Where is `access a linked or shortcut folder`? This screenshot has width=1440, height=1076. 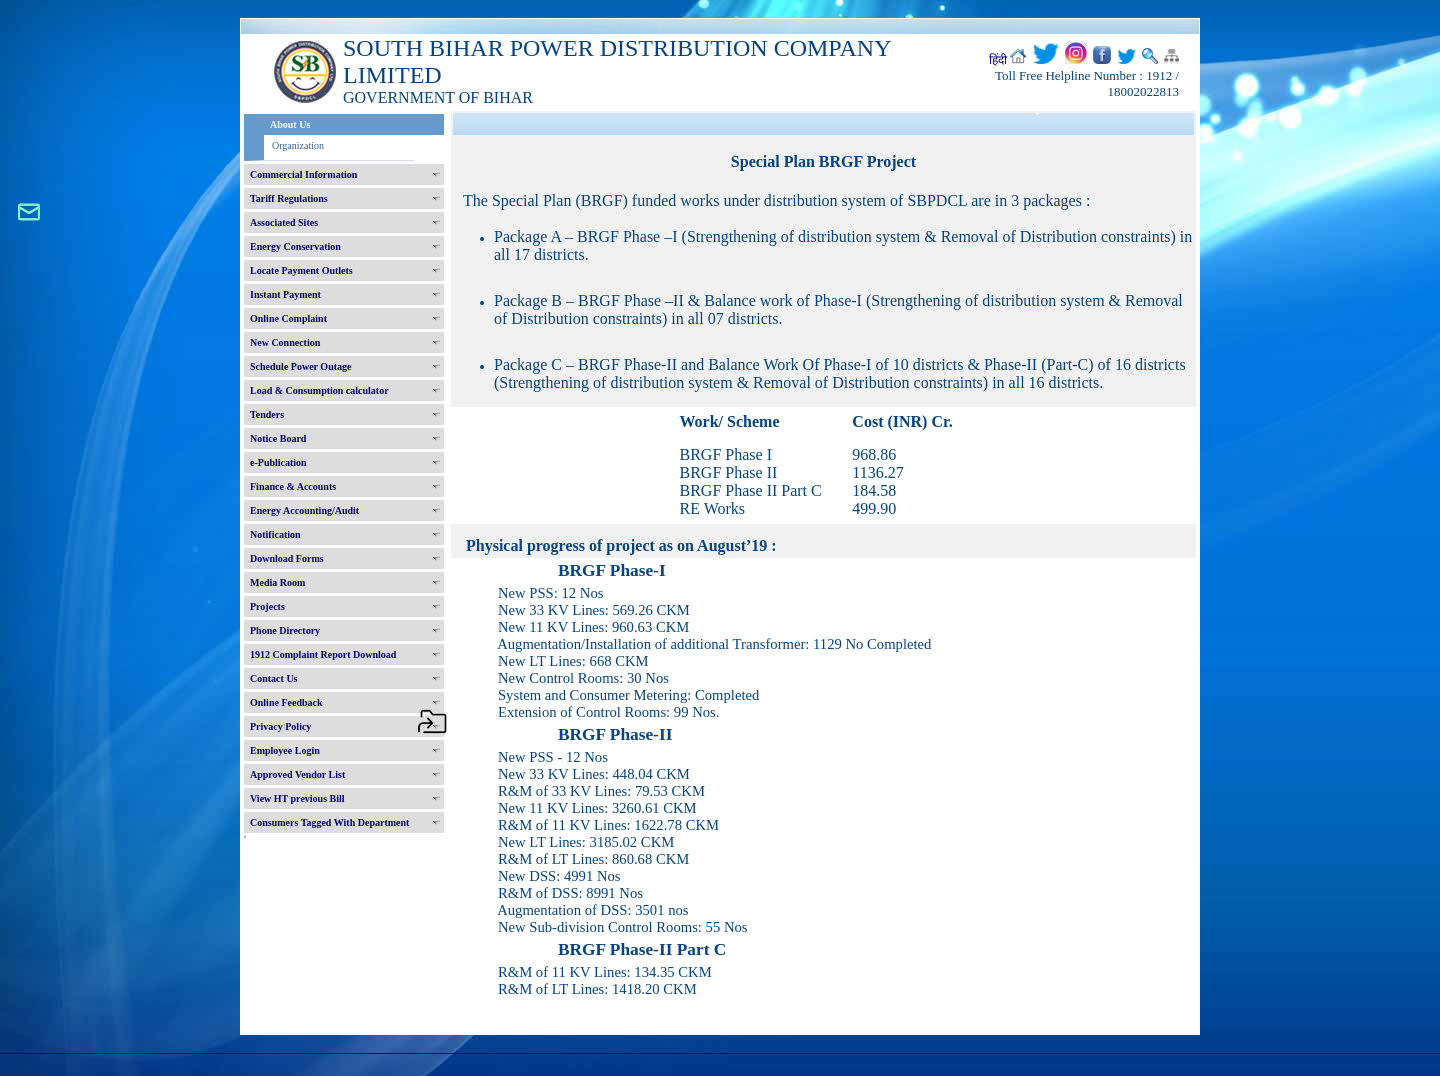 access a linked or shortcut folder is located at coordinates (433, 721).